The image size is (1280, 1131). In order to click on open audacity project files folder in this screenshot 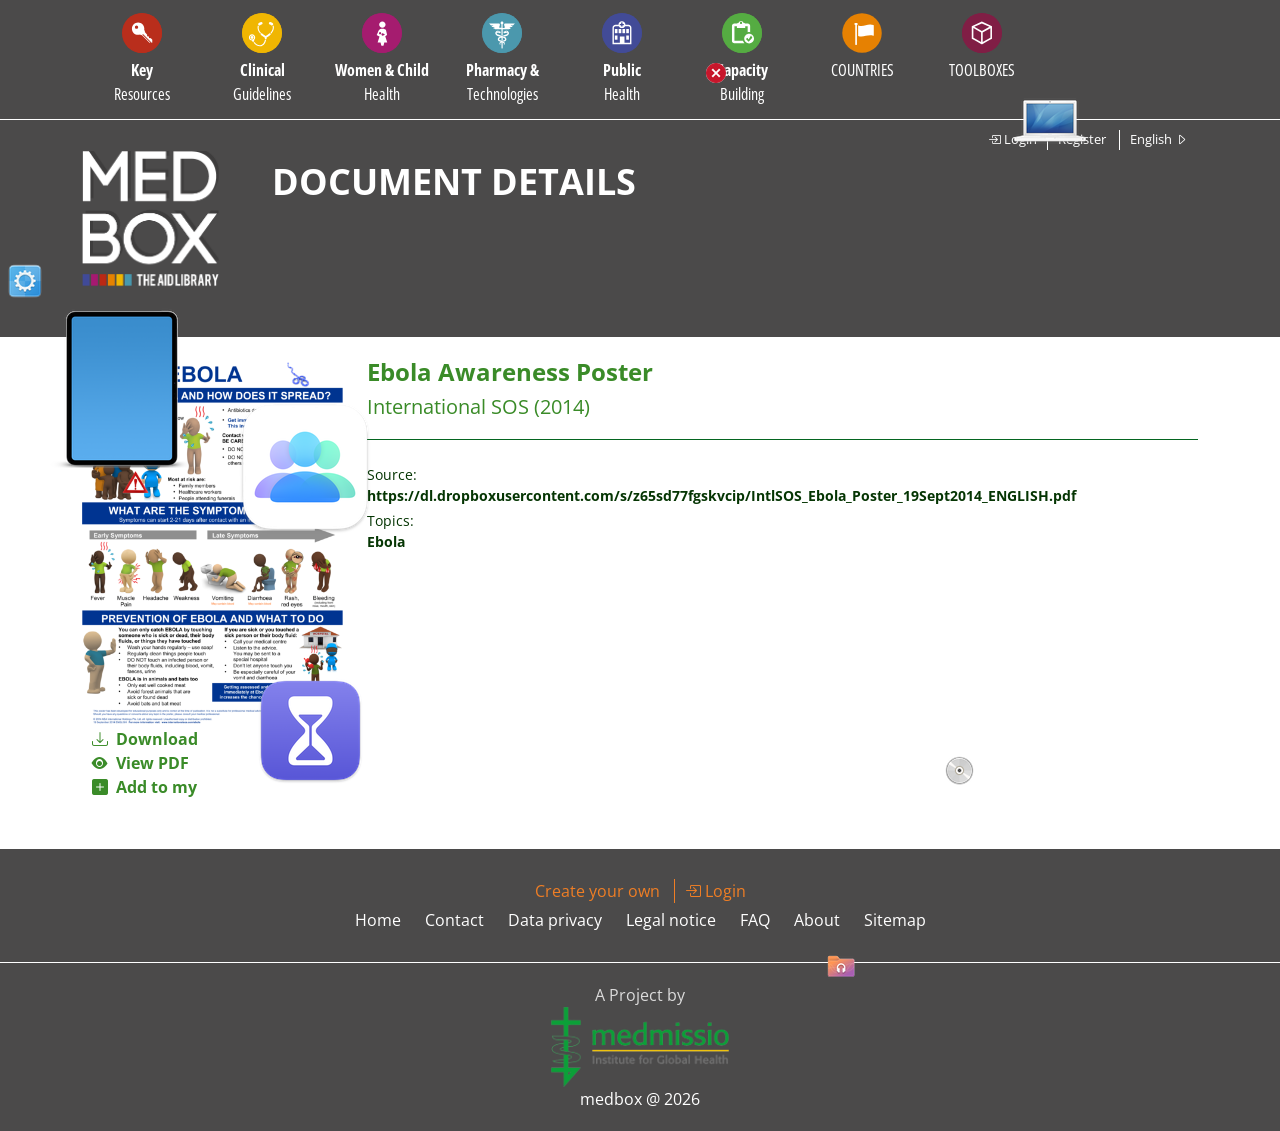, I will do `click(841, 967)`.